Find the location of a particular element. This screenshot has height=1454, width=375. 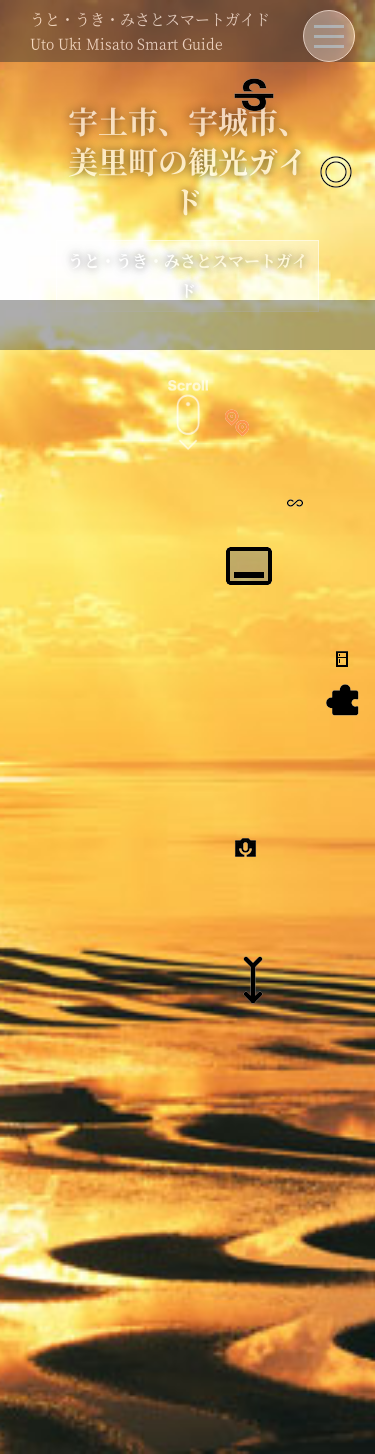

scroll down to view more content is located at coordinates (253, 980).